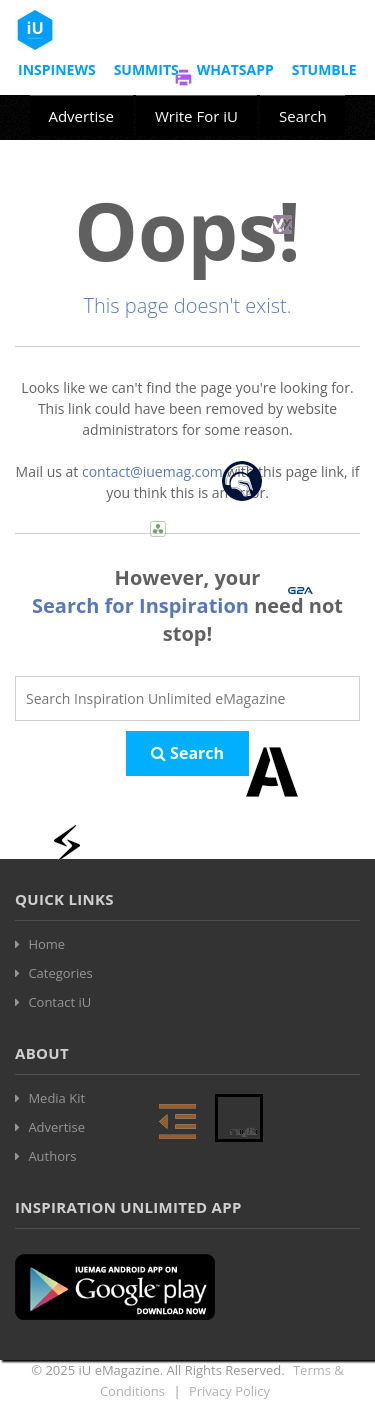 This screenshot has width=375, height=1402. Describe the element at coordinates (272, 772) in the screenshot. I see `airbrake error monitoring service logo` at that location.